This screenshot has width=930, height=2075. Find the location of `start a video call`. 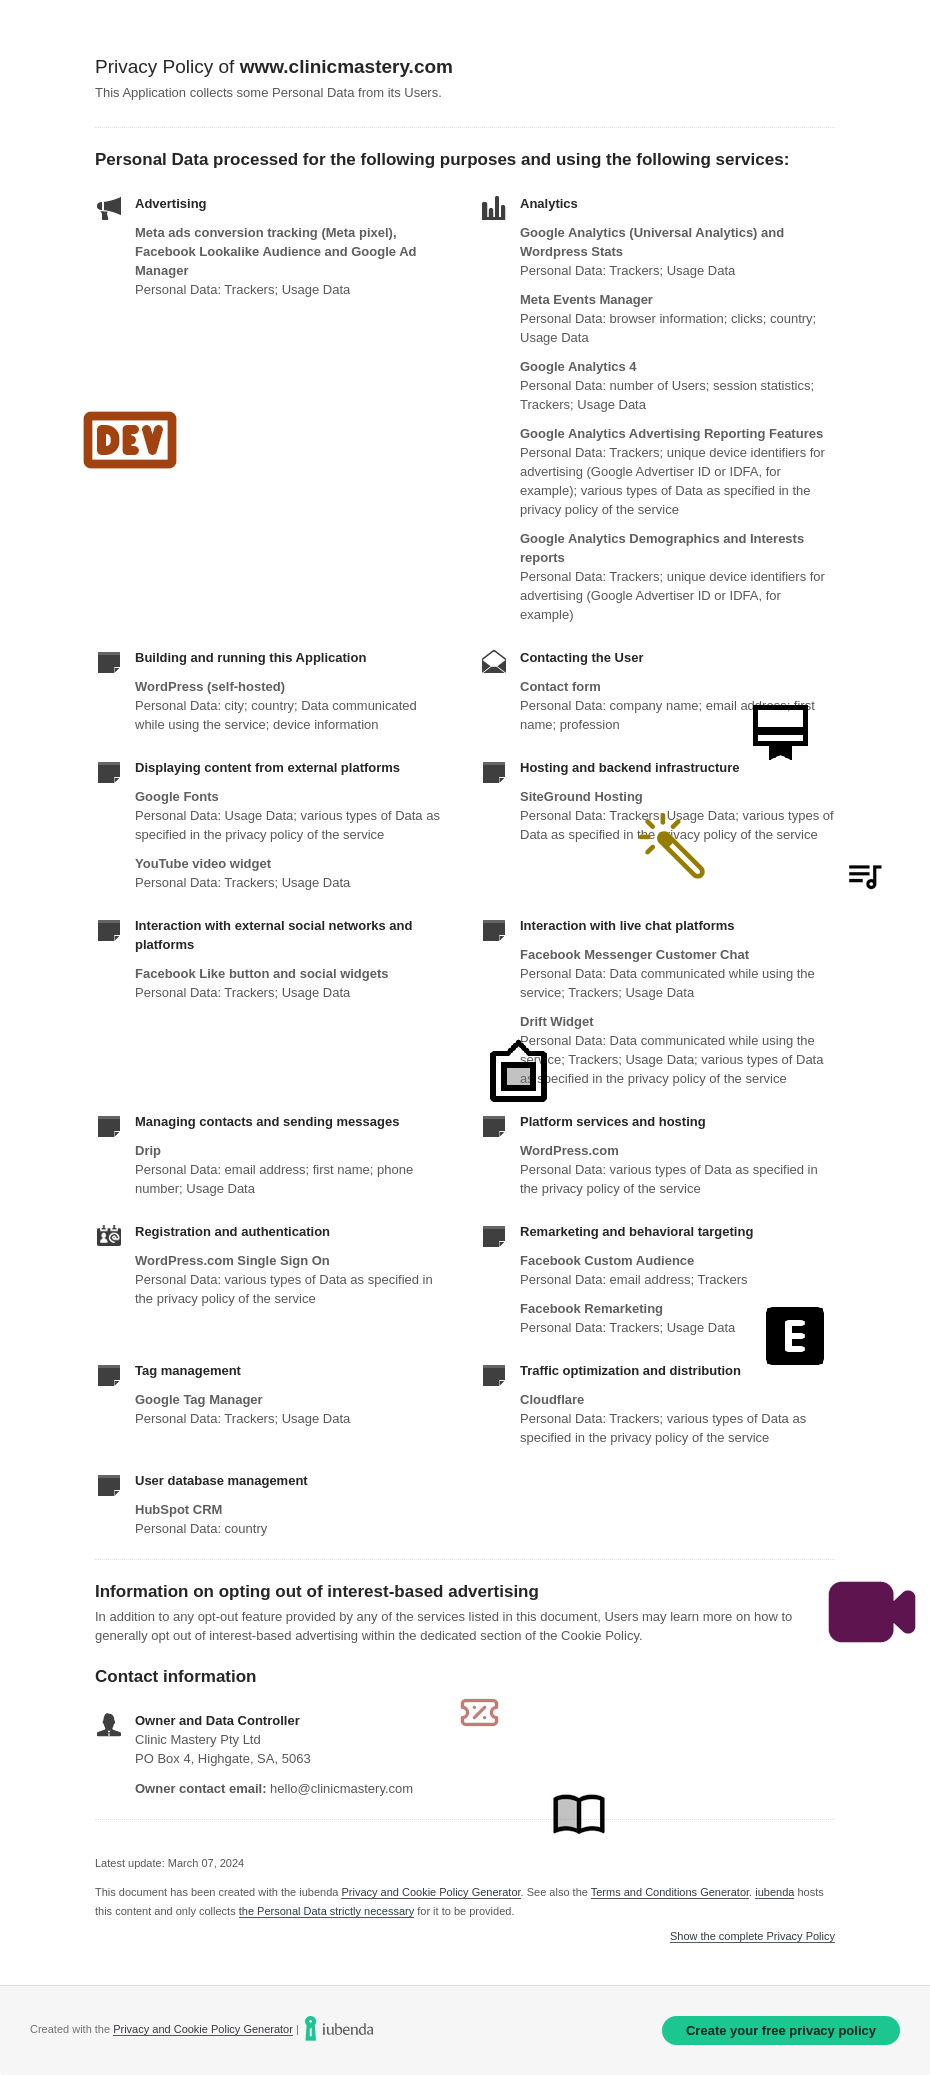

start a video call is located at coordinates (872, 1612).